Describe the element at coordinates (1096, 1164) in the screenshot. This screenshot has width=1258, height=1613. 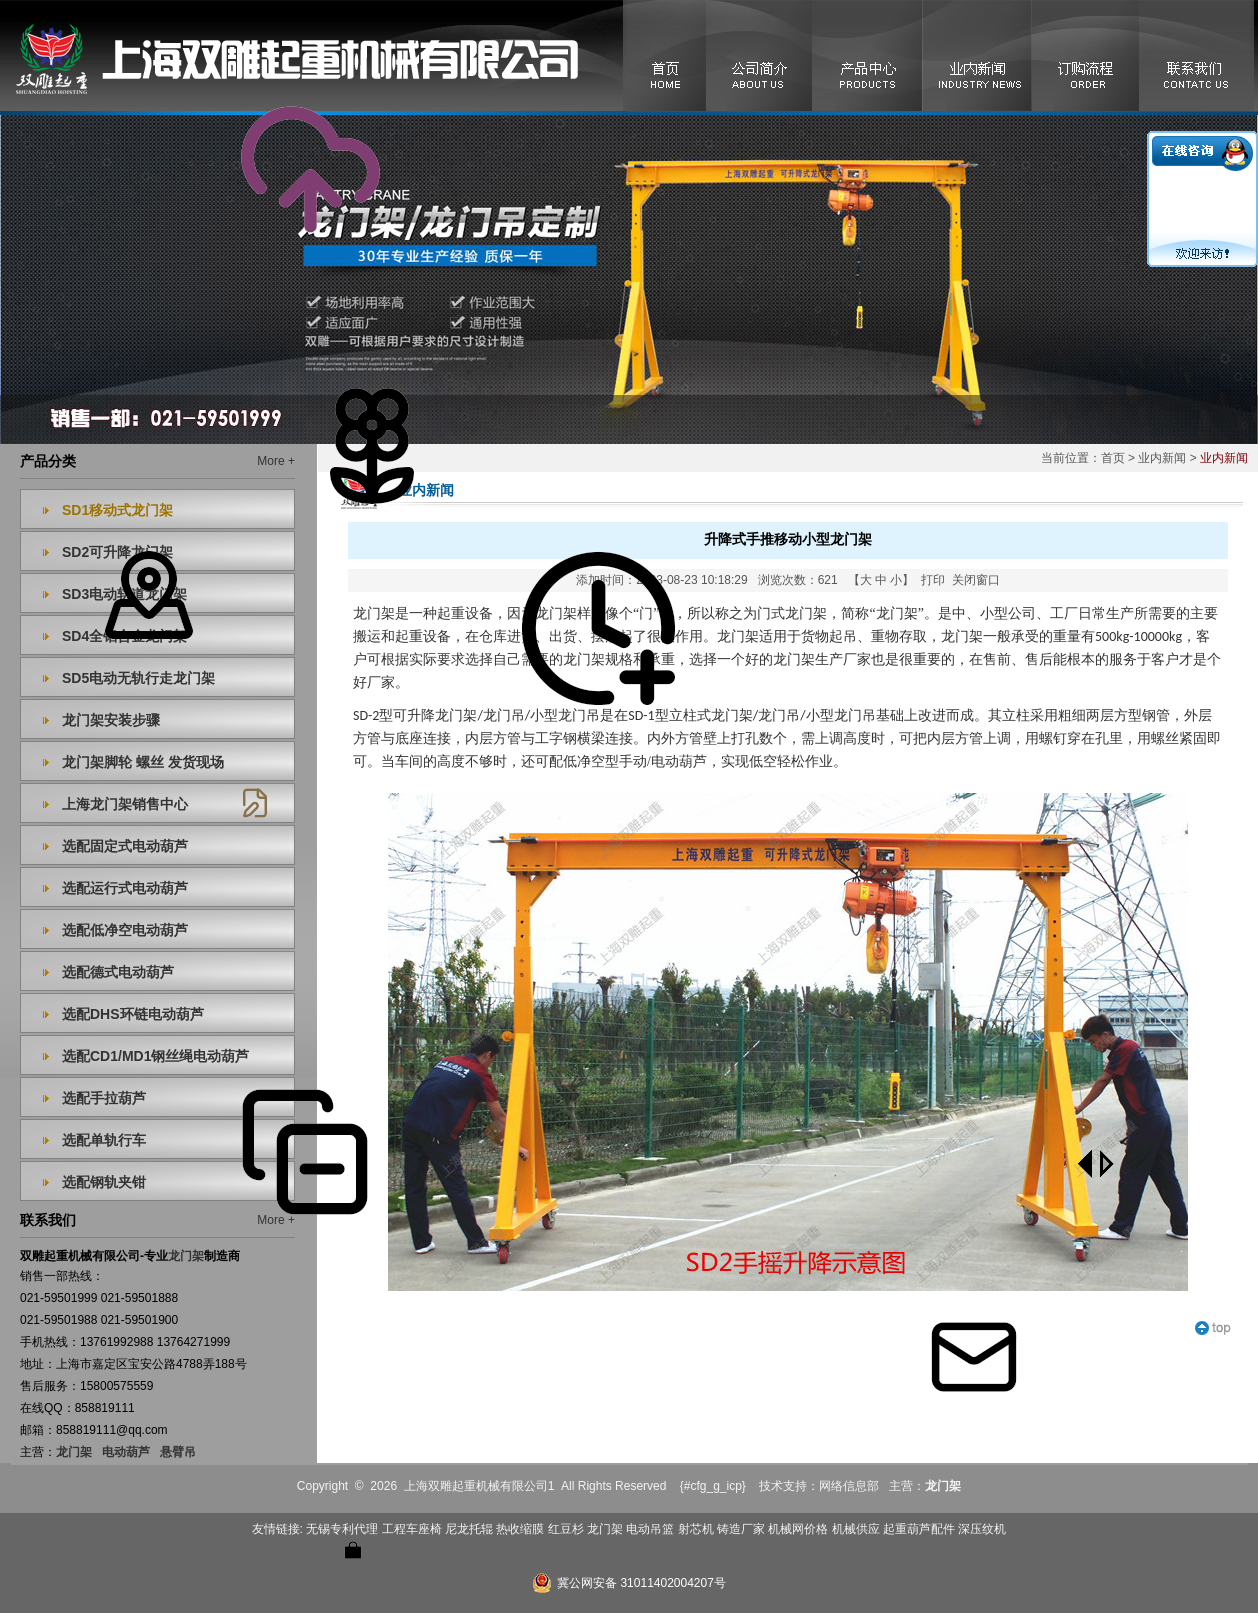
I see `switch to the right panel or view` at that location.